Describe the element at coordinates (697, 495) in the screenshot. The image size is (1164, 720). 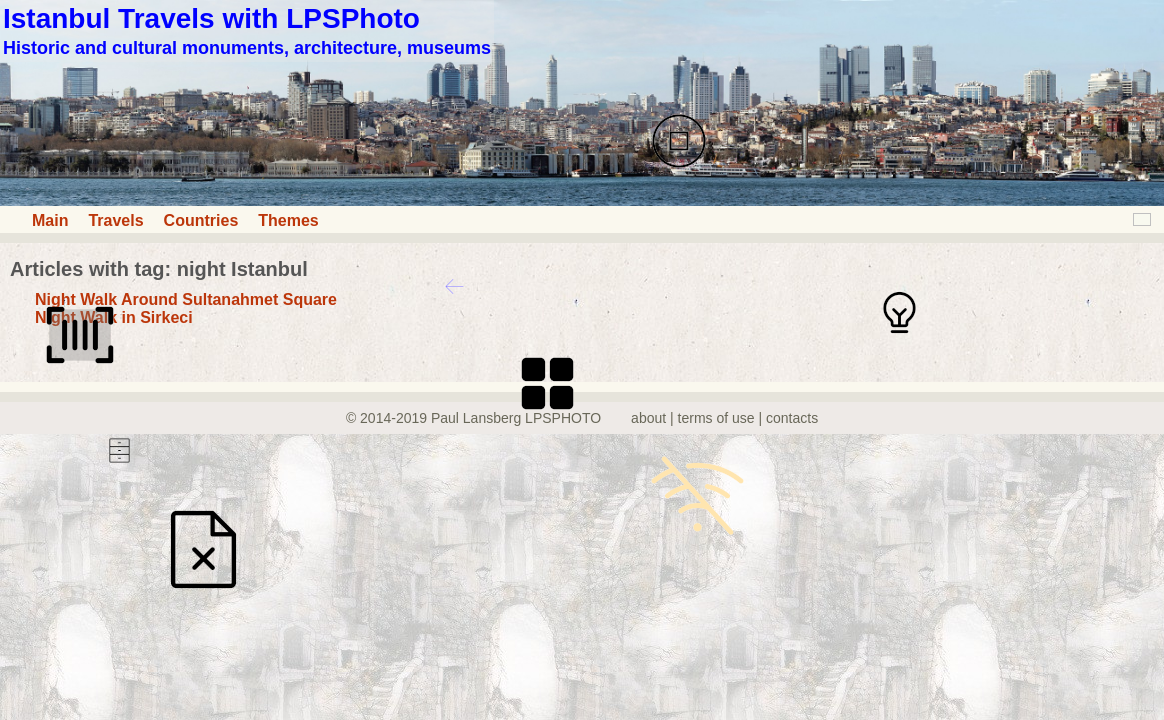
I see `indicates no wifi connection` at that location.